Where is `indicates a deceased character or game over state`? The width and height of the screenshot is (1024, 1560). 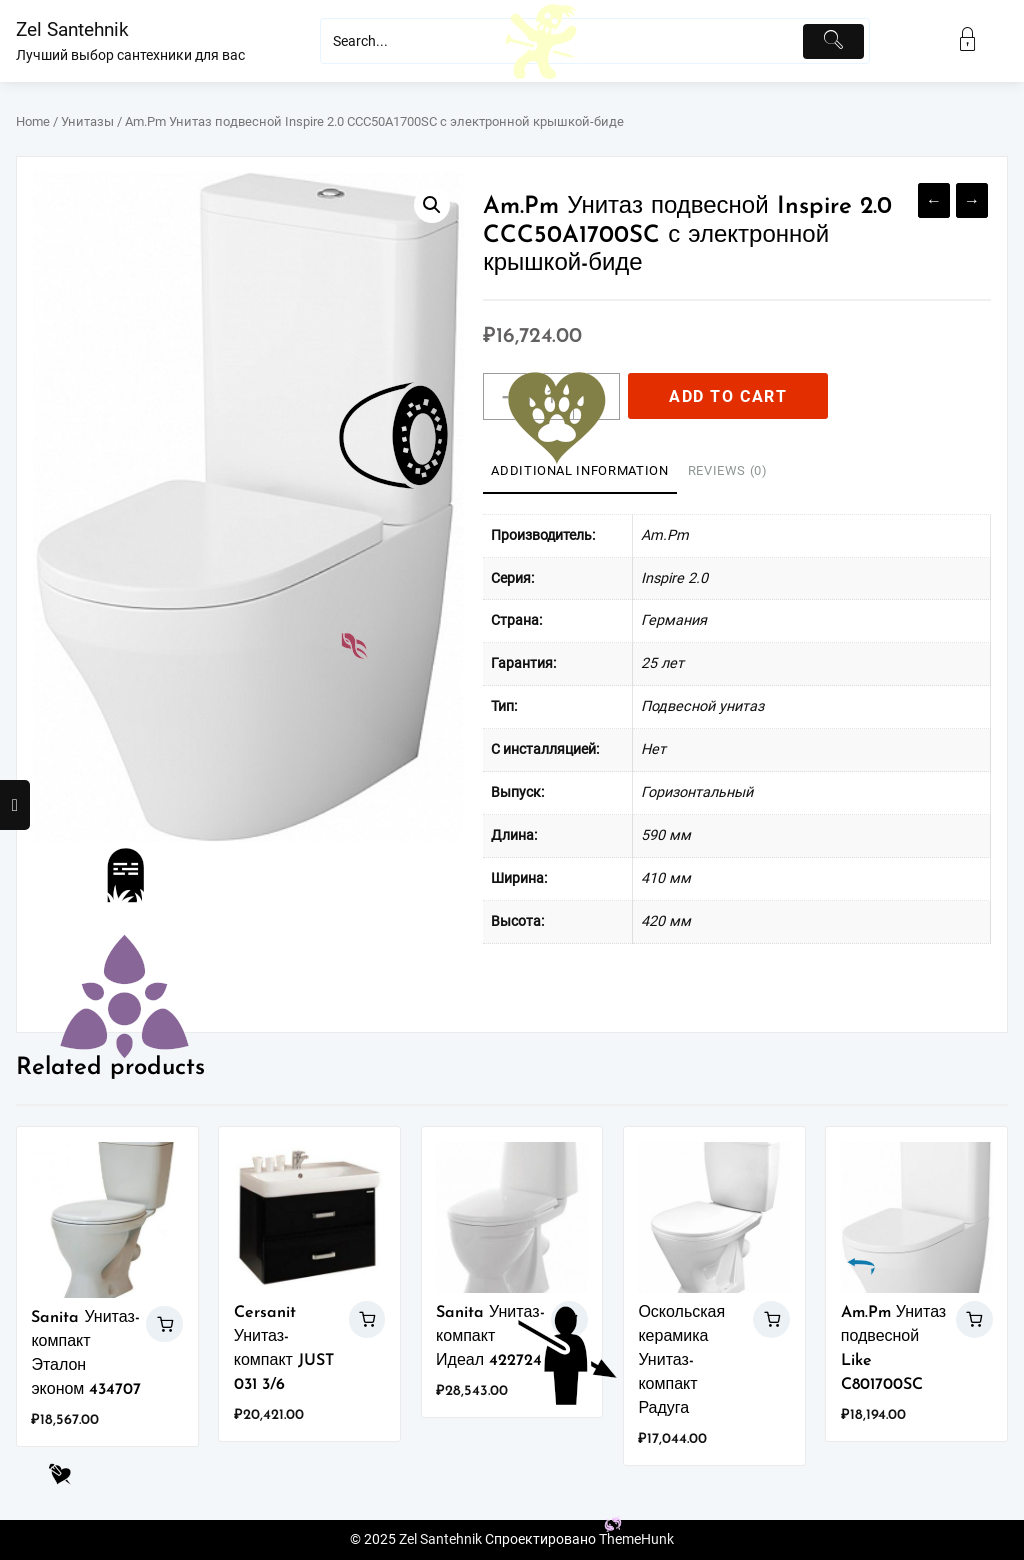
indicates a deceased character or game over state is located at coordinates (126, 876).